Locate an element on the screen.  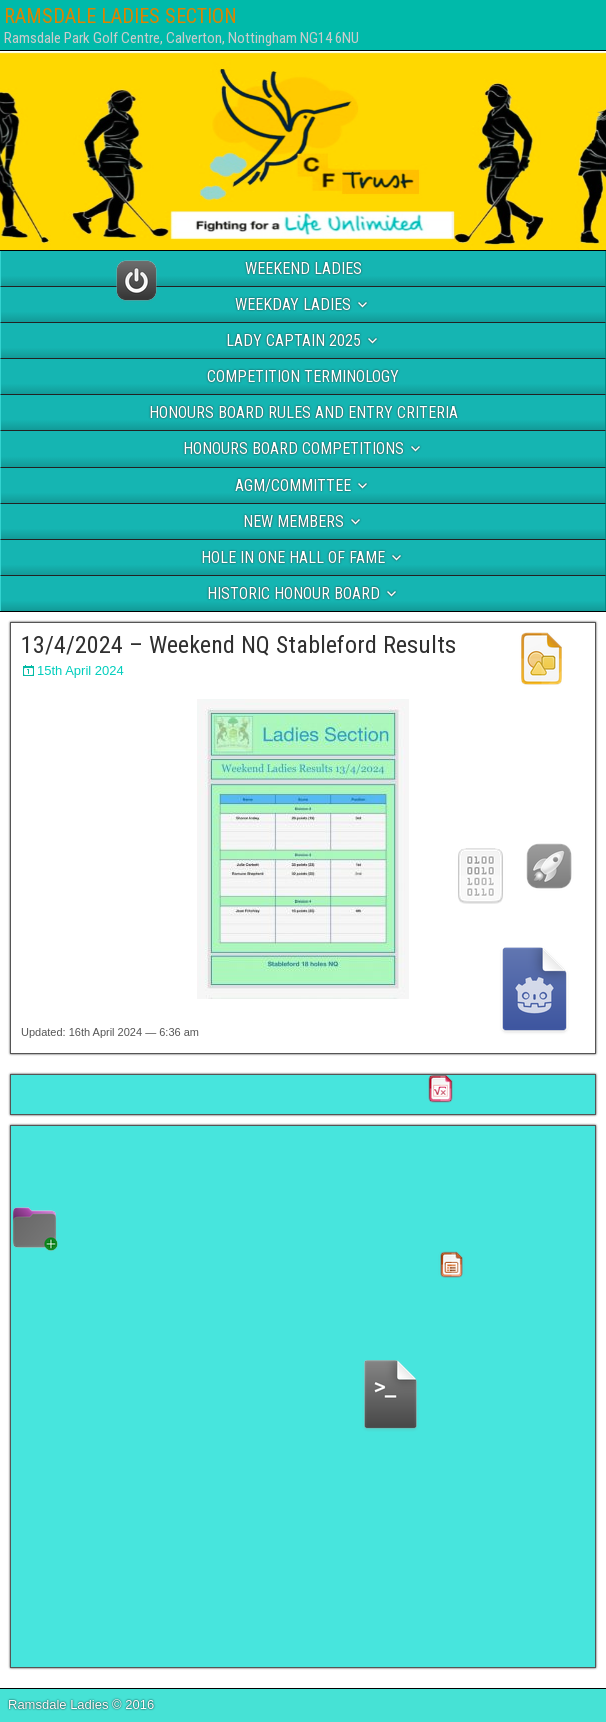
a shell script or command line executable file is located at coordinates (390, 1395).